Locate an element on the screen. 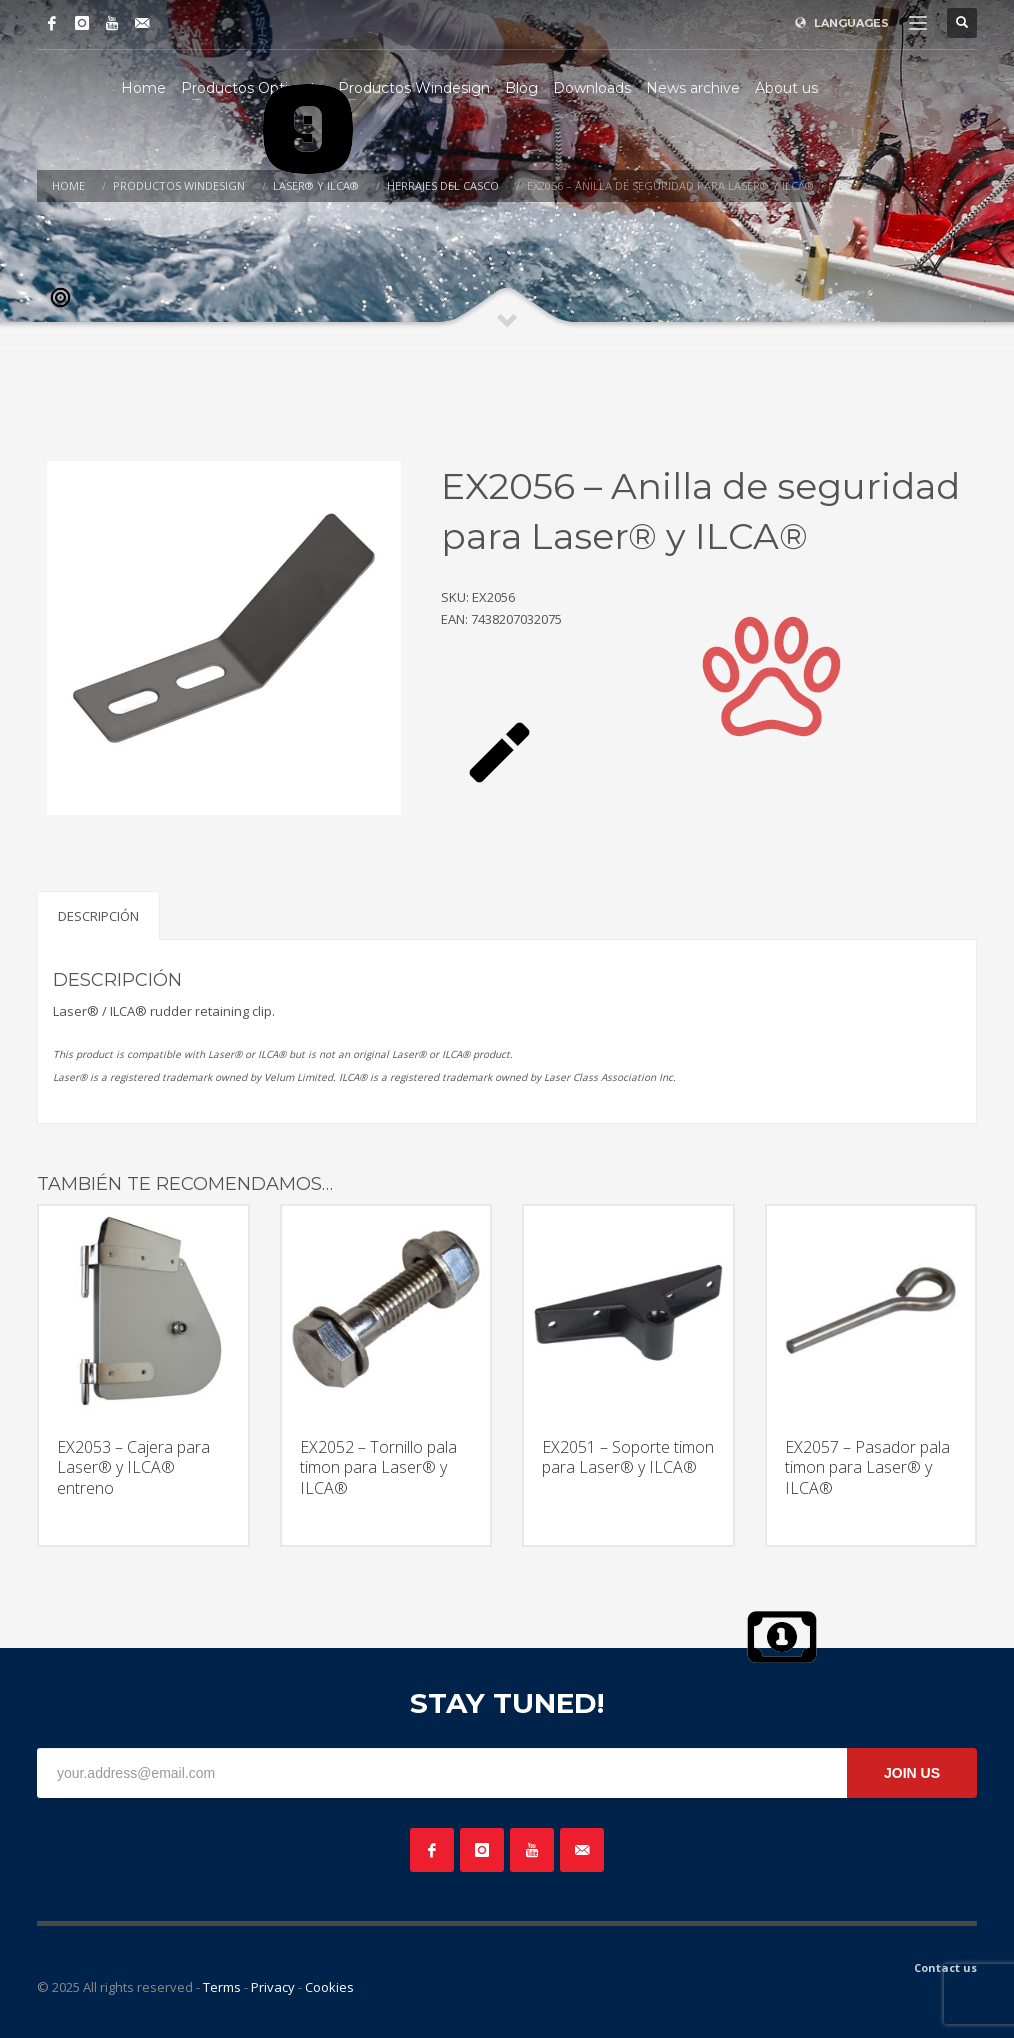 The height and width of the screenshot is (2038, 1014). view payment or billing information is located at coordinates (782, 1637).